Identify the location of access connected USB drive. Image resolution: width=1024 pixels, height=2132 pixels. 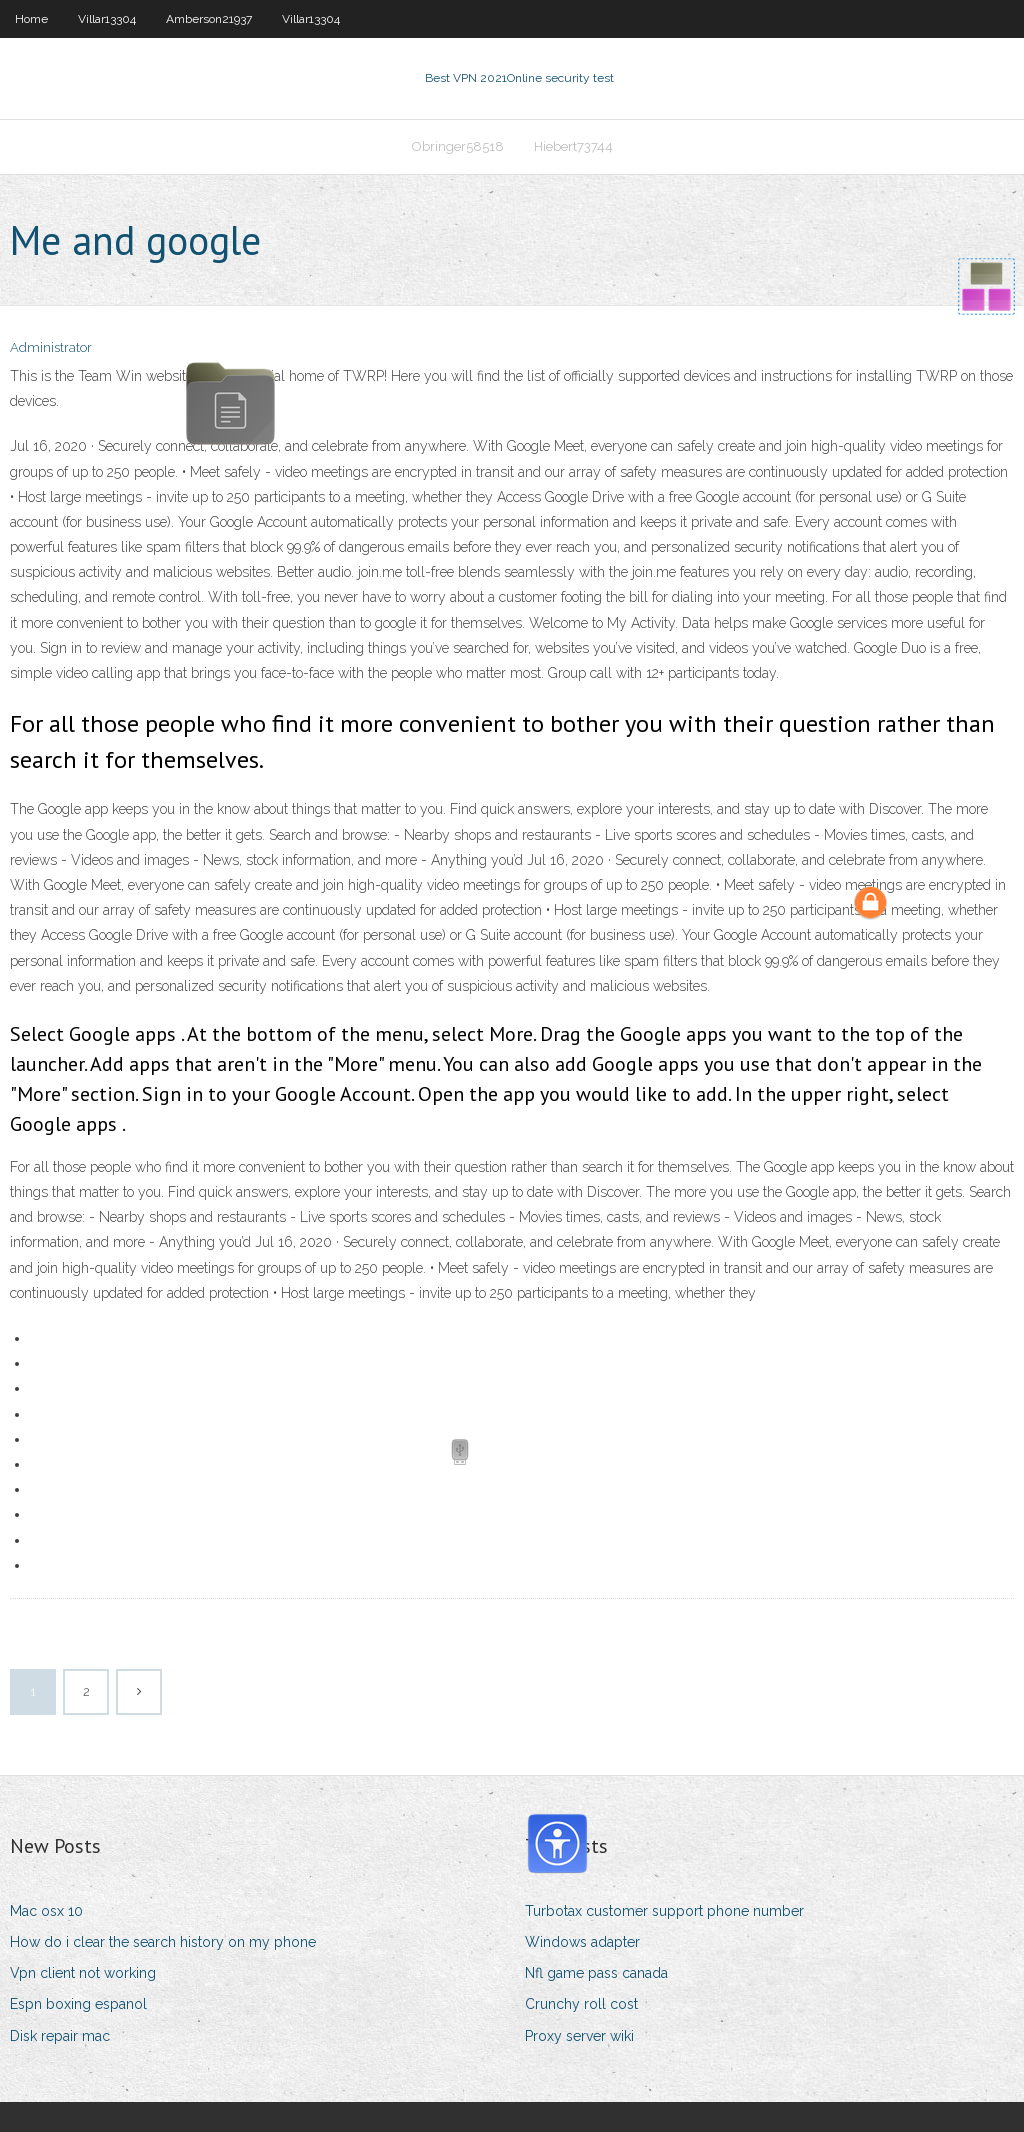
(460, 1452).